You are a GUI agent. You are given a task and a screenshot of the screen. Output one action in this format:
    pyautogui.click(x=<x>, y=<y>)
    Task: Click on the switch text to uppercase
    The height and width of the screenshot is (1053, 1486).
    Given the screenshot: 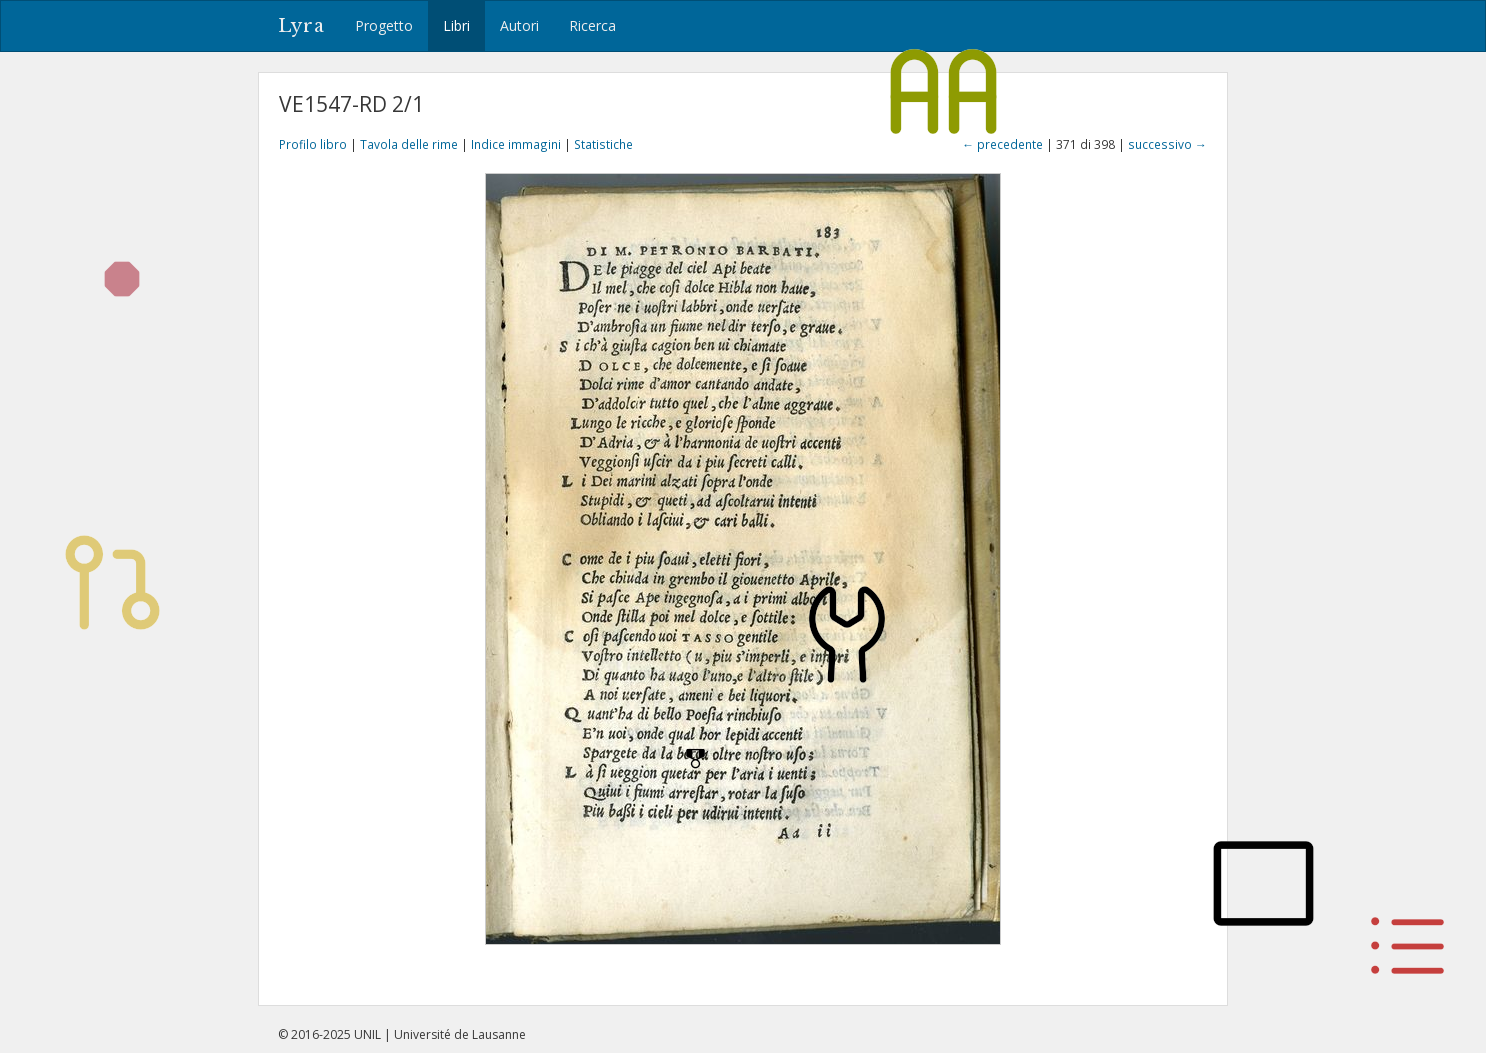 What is the action you would take?
    pyautogui.click(x=943, y=91)
    